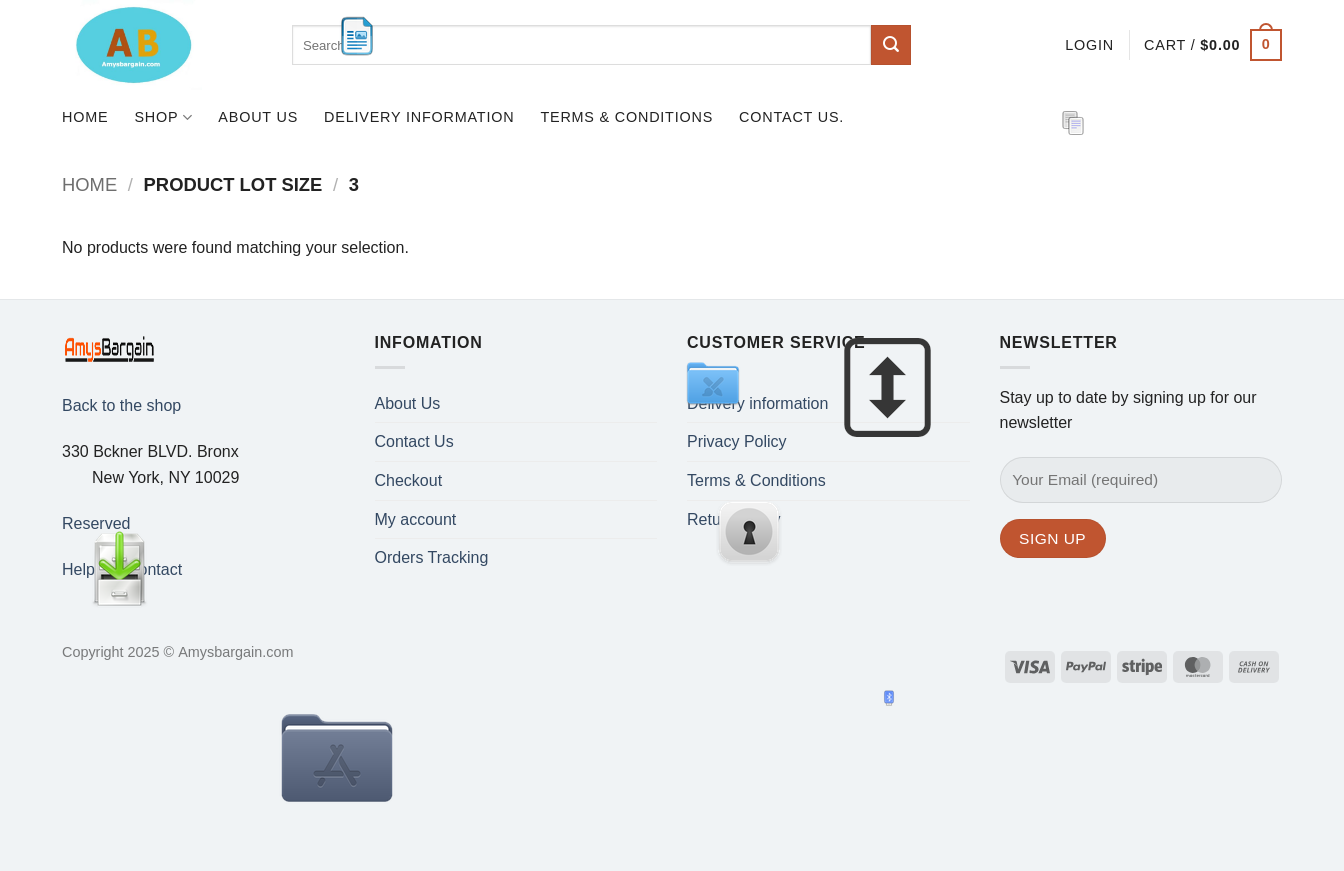  Describe the element at coordinates (749, 533) in the screenshot. I see `enter password to authenticate` at that location.